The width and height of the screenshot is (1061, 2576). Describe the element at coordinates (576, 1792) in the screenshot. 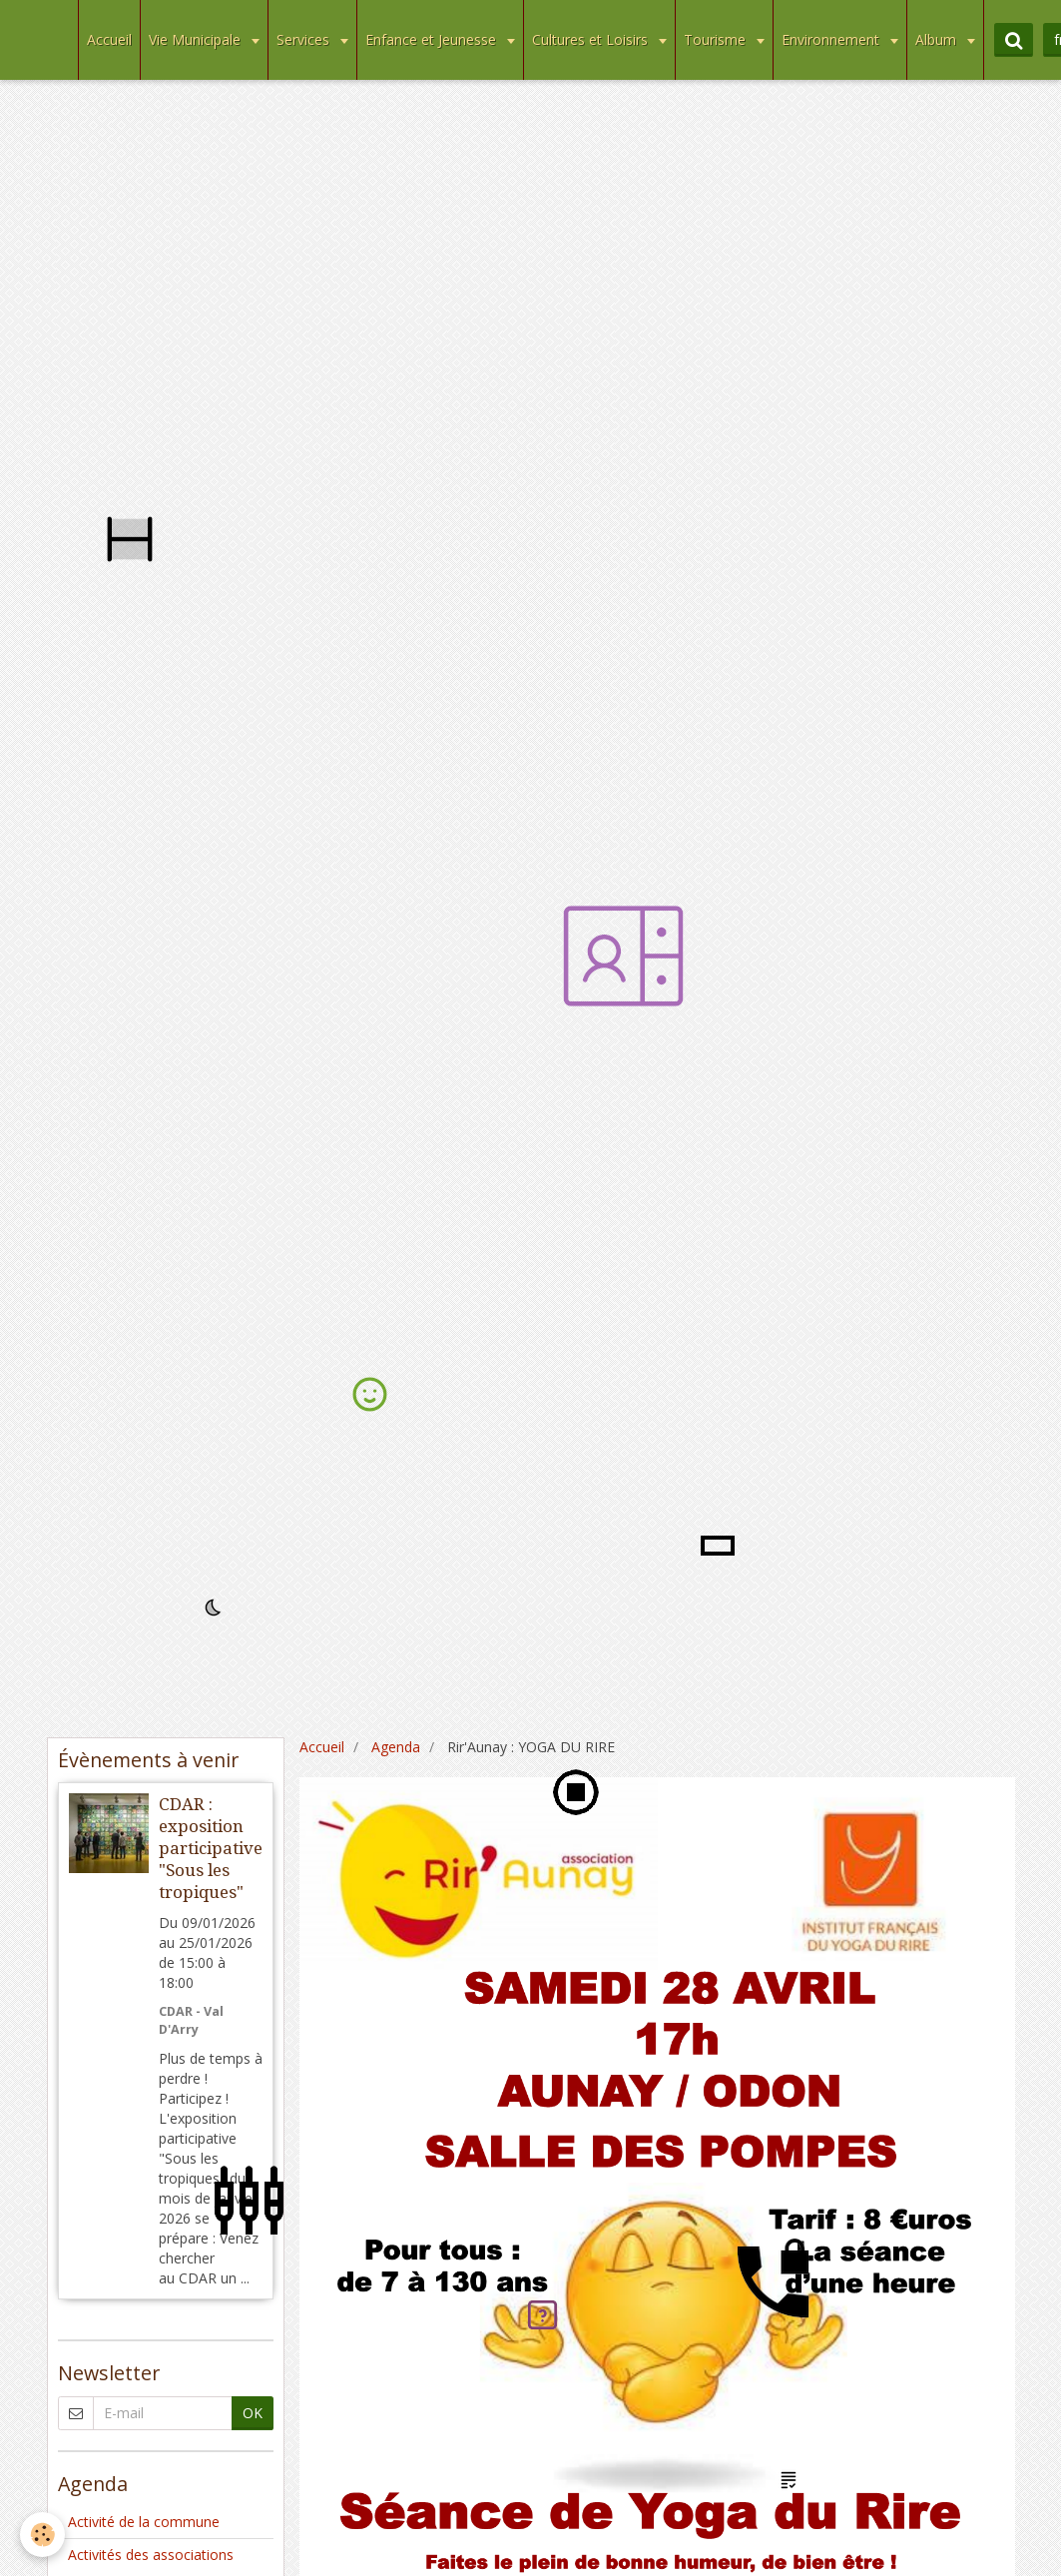

I see `stop media playback` at that location.